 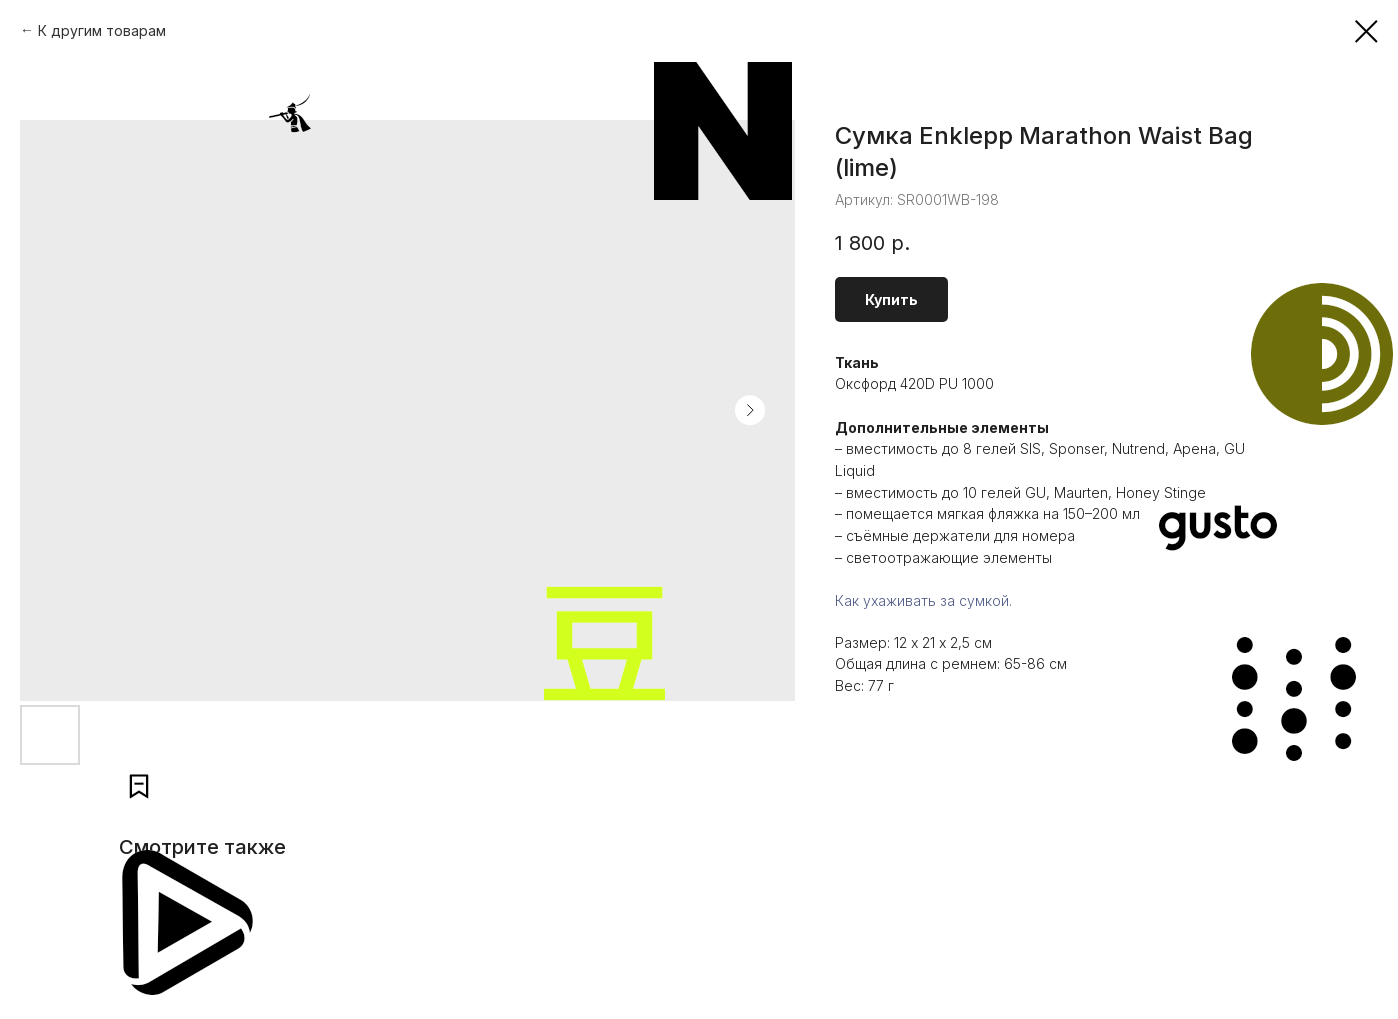 I want to click on open weights & biases dashboard, so click(x=1294, y=699).